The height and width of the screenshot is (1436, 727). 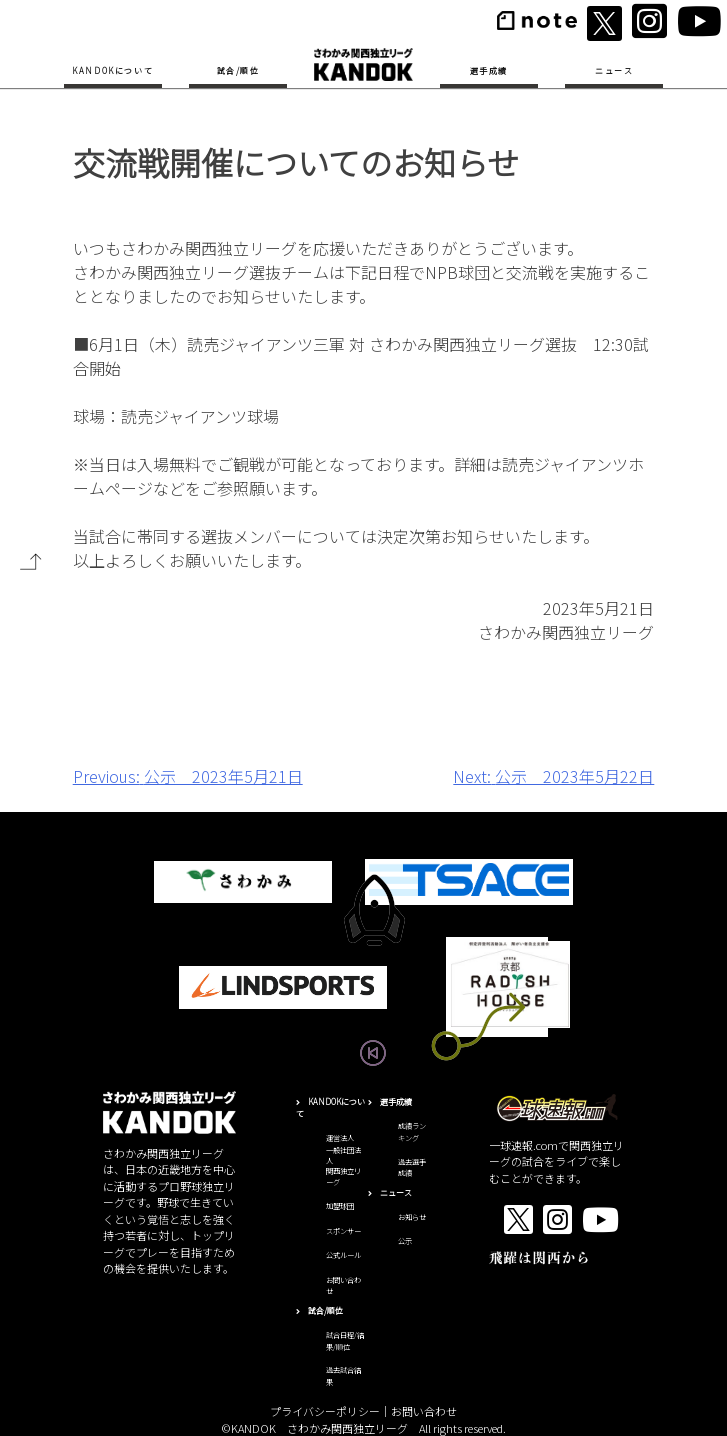 I want to click on skip to previous track, so click(x=373, y=1053).